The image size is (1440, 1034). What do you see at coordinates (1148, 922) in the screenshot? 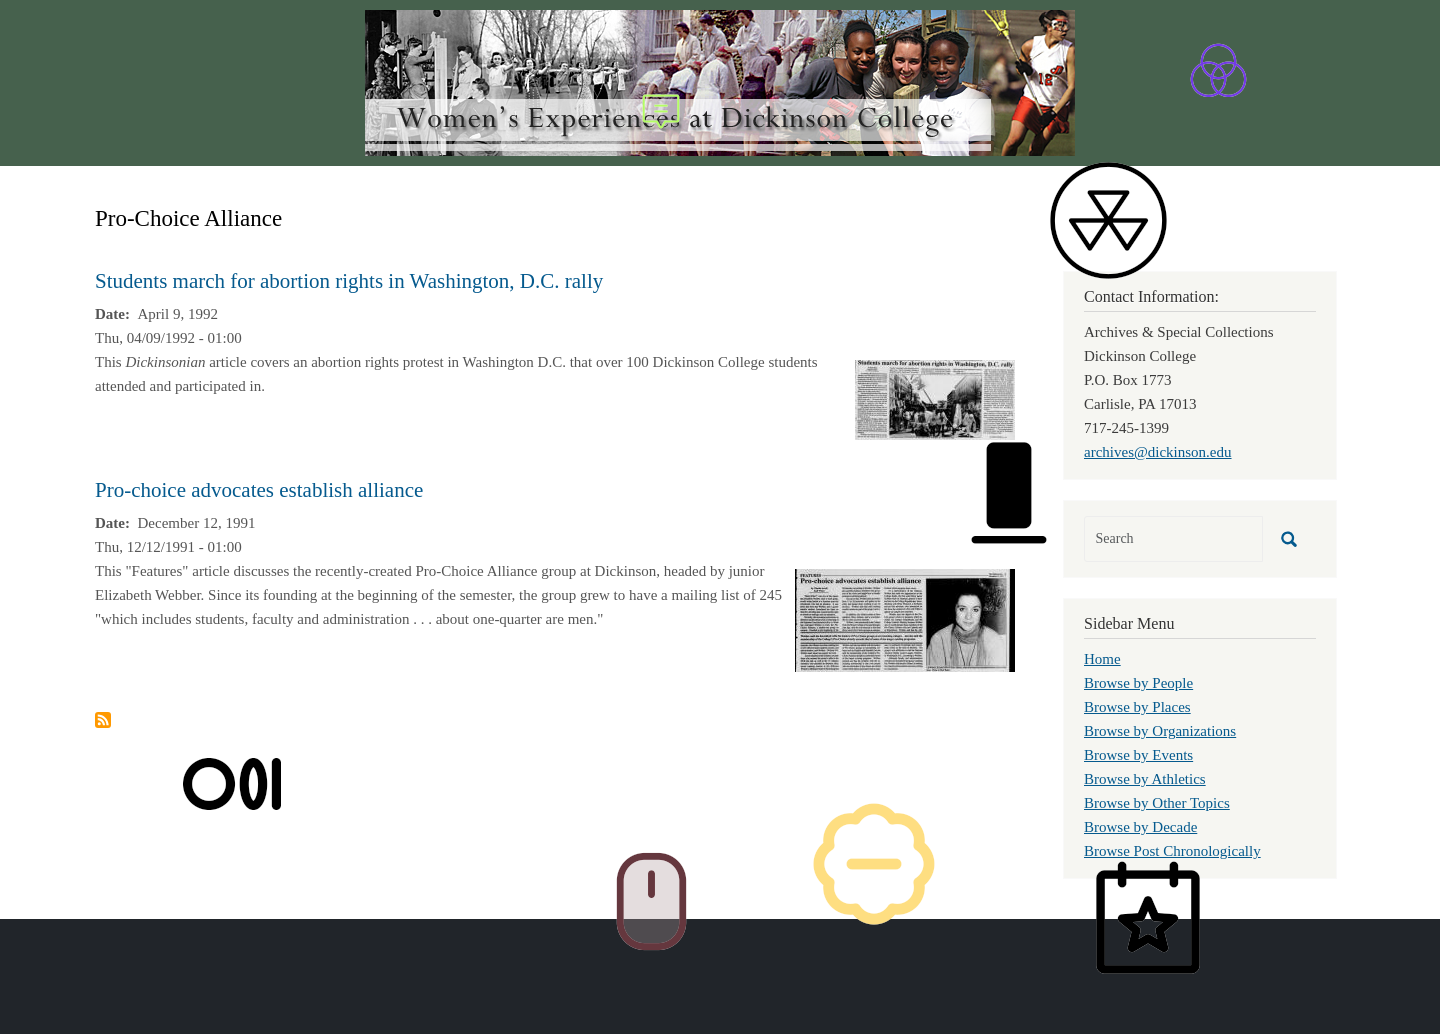
I see `view favorite or starred events` at bounding box center [1148, 922].